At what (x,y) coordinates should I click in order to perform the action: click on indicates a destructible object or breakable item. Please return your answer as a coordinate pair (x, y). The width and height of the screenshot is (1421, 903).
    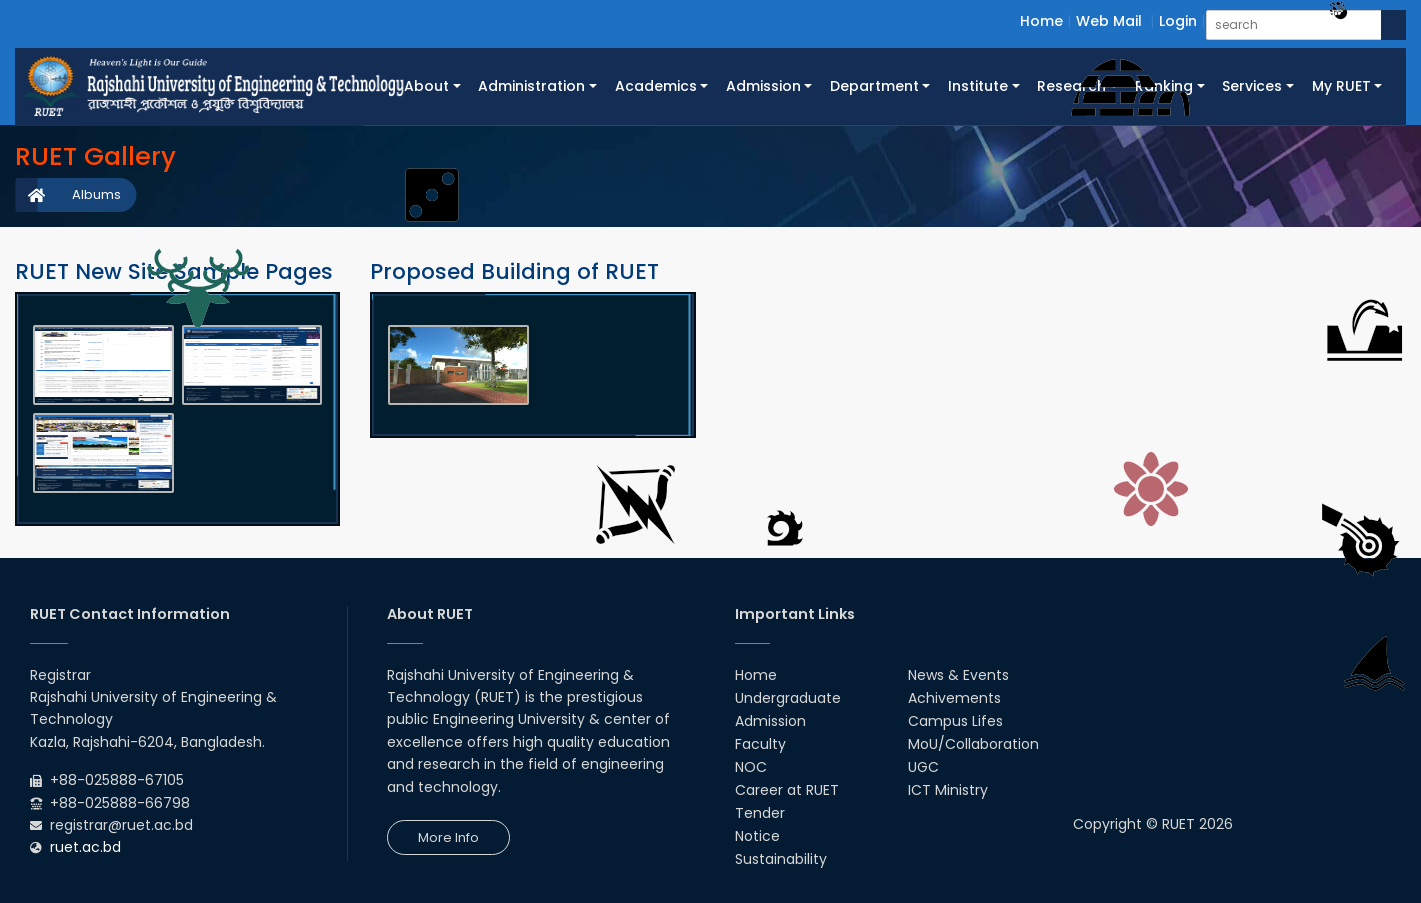
    Looking at the image, I should click on (1338, 10).